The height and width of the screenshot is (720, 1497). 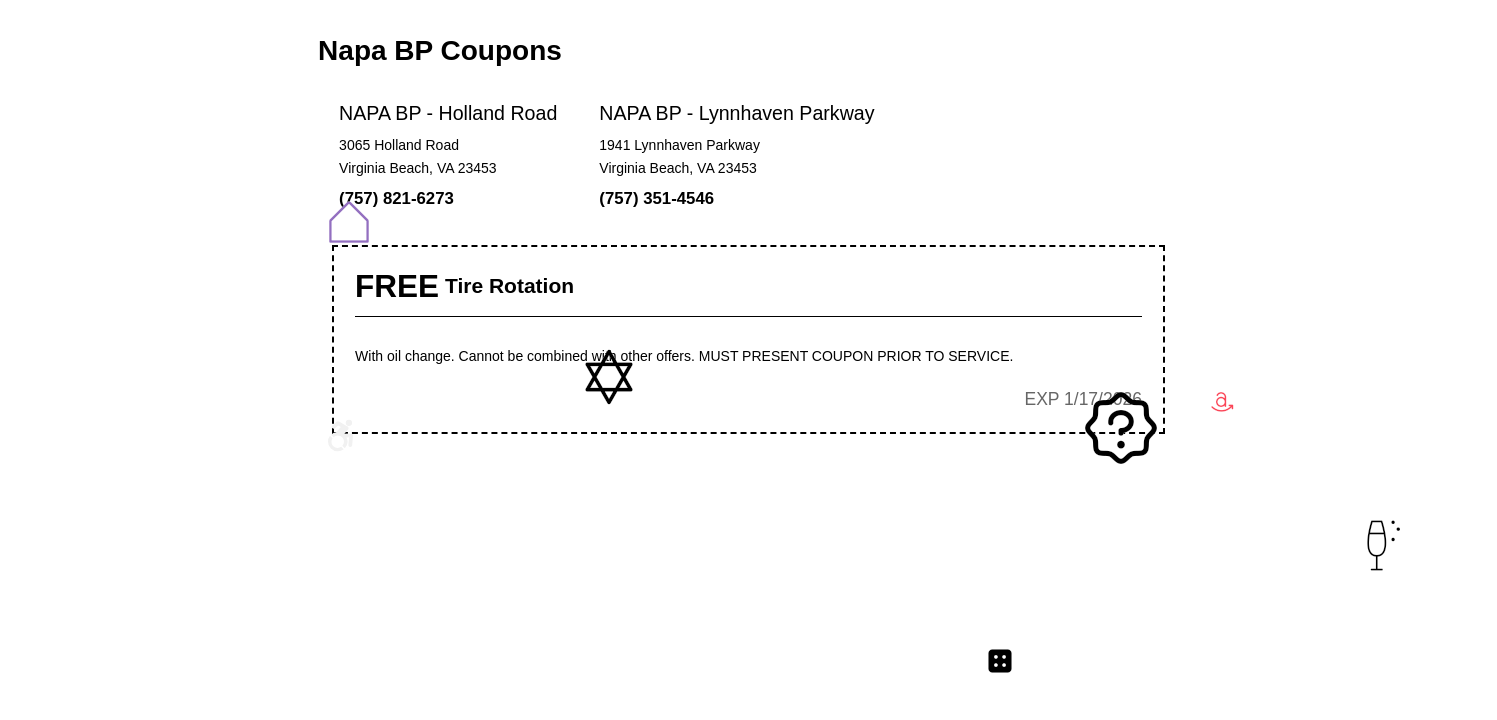 I want to click on indicates jewish religious content or services, so click(x=609, y=377).